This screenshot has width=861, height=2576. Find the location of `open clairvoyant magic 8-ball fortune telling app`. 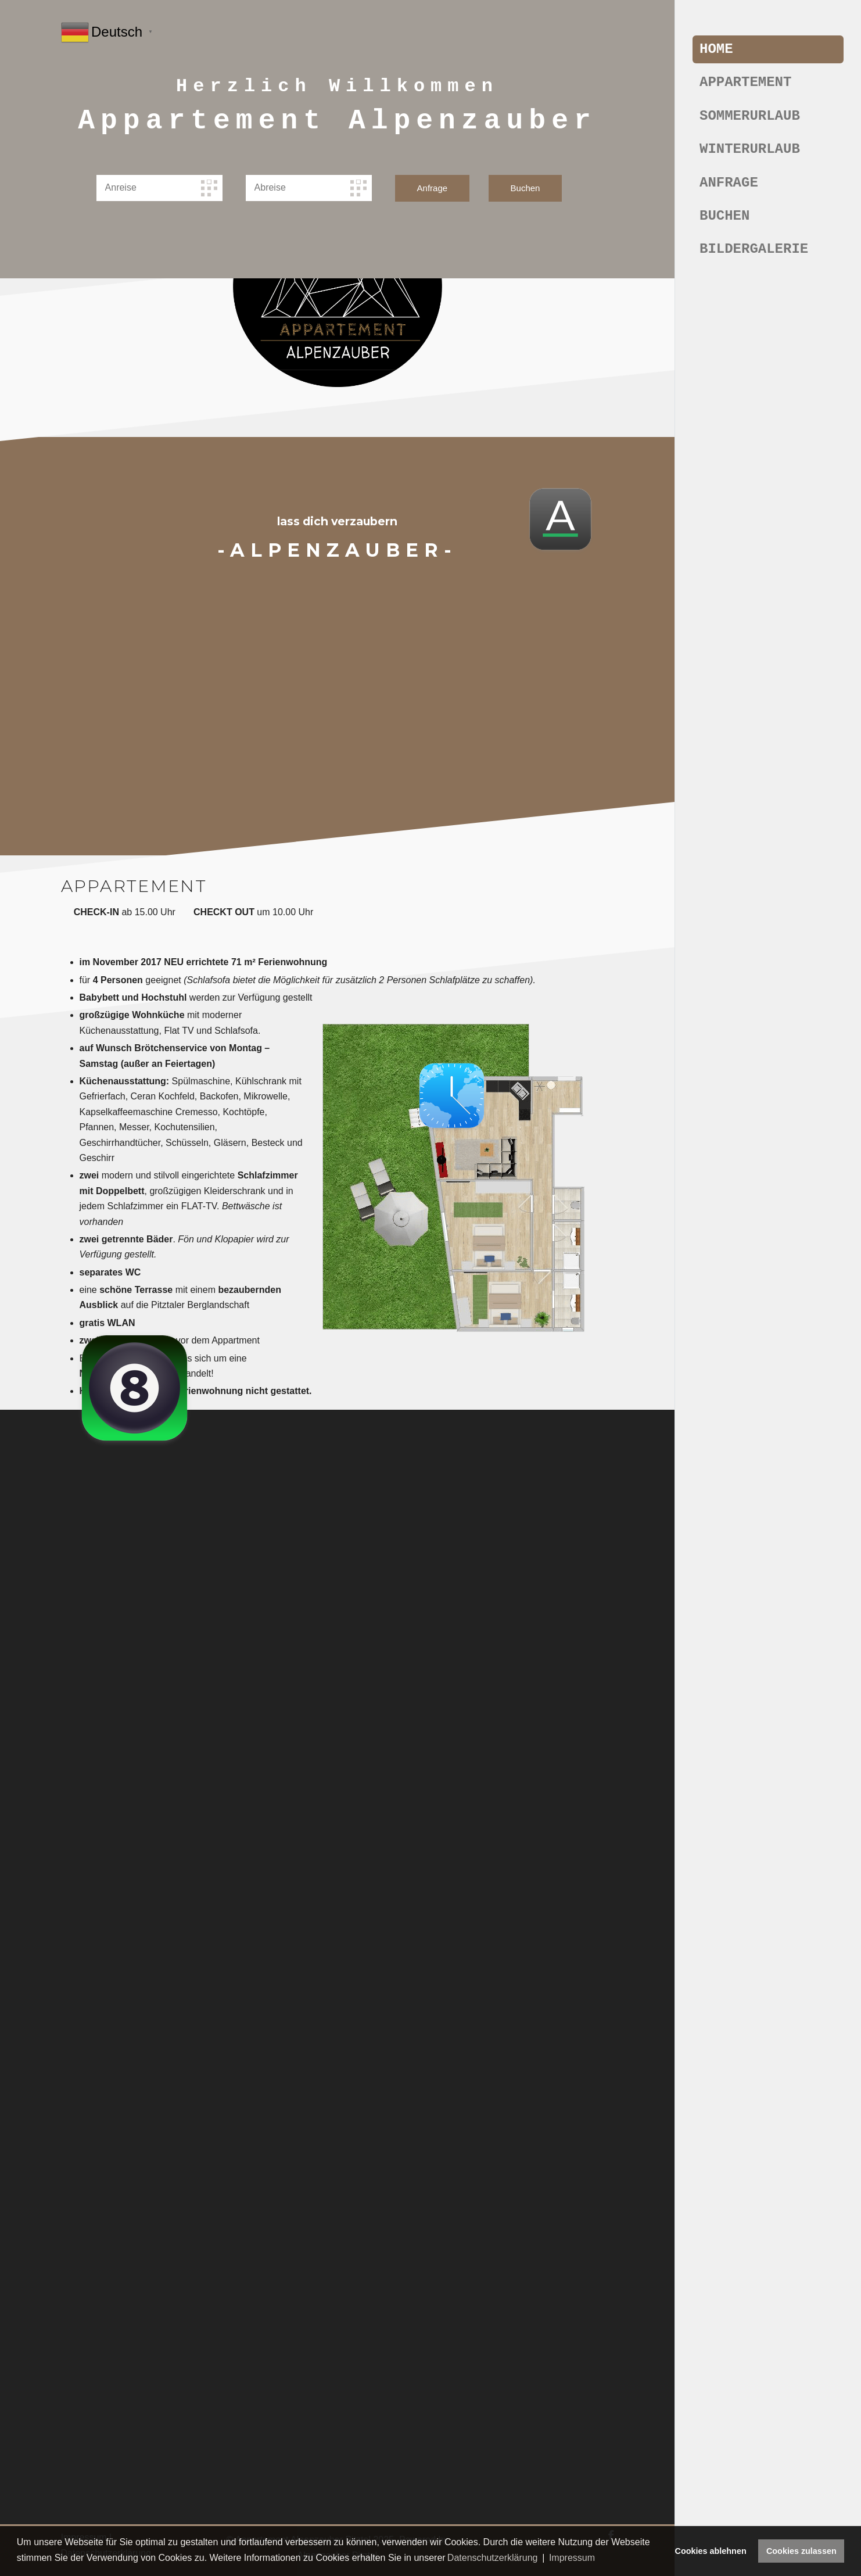

open clairvoyant magic 8-ball fortune telling app is located at coordinates (134, 1388).